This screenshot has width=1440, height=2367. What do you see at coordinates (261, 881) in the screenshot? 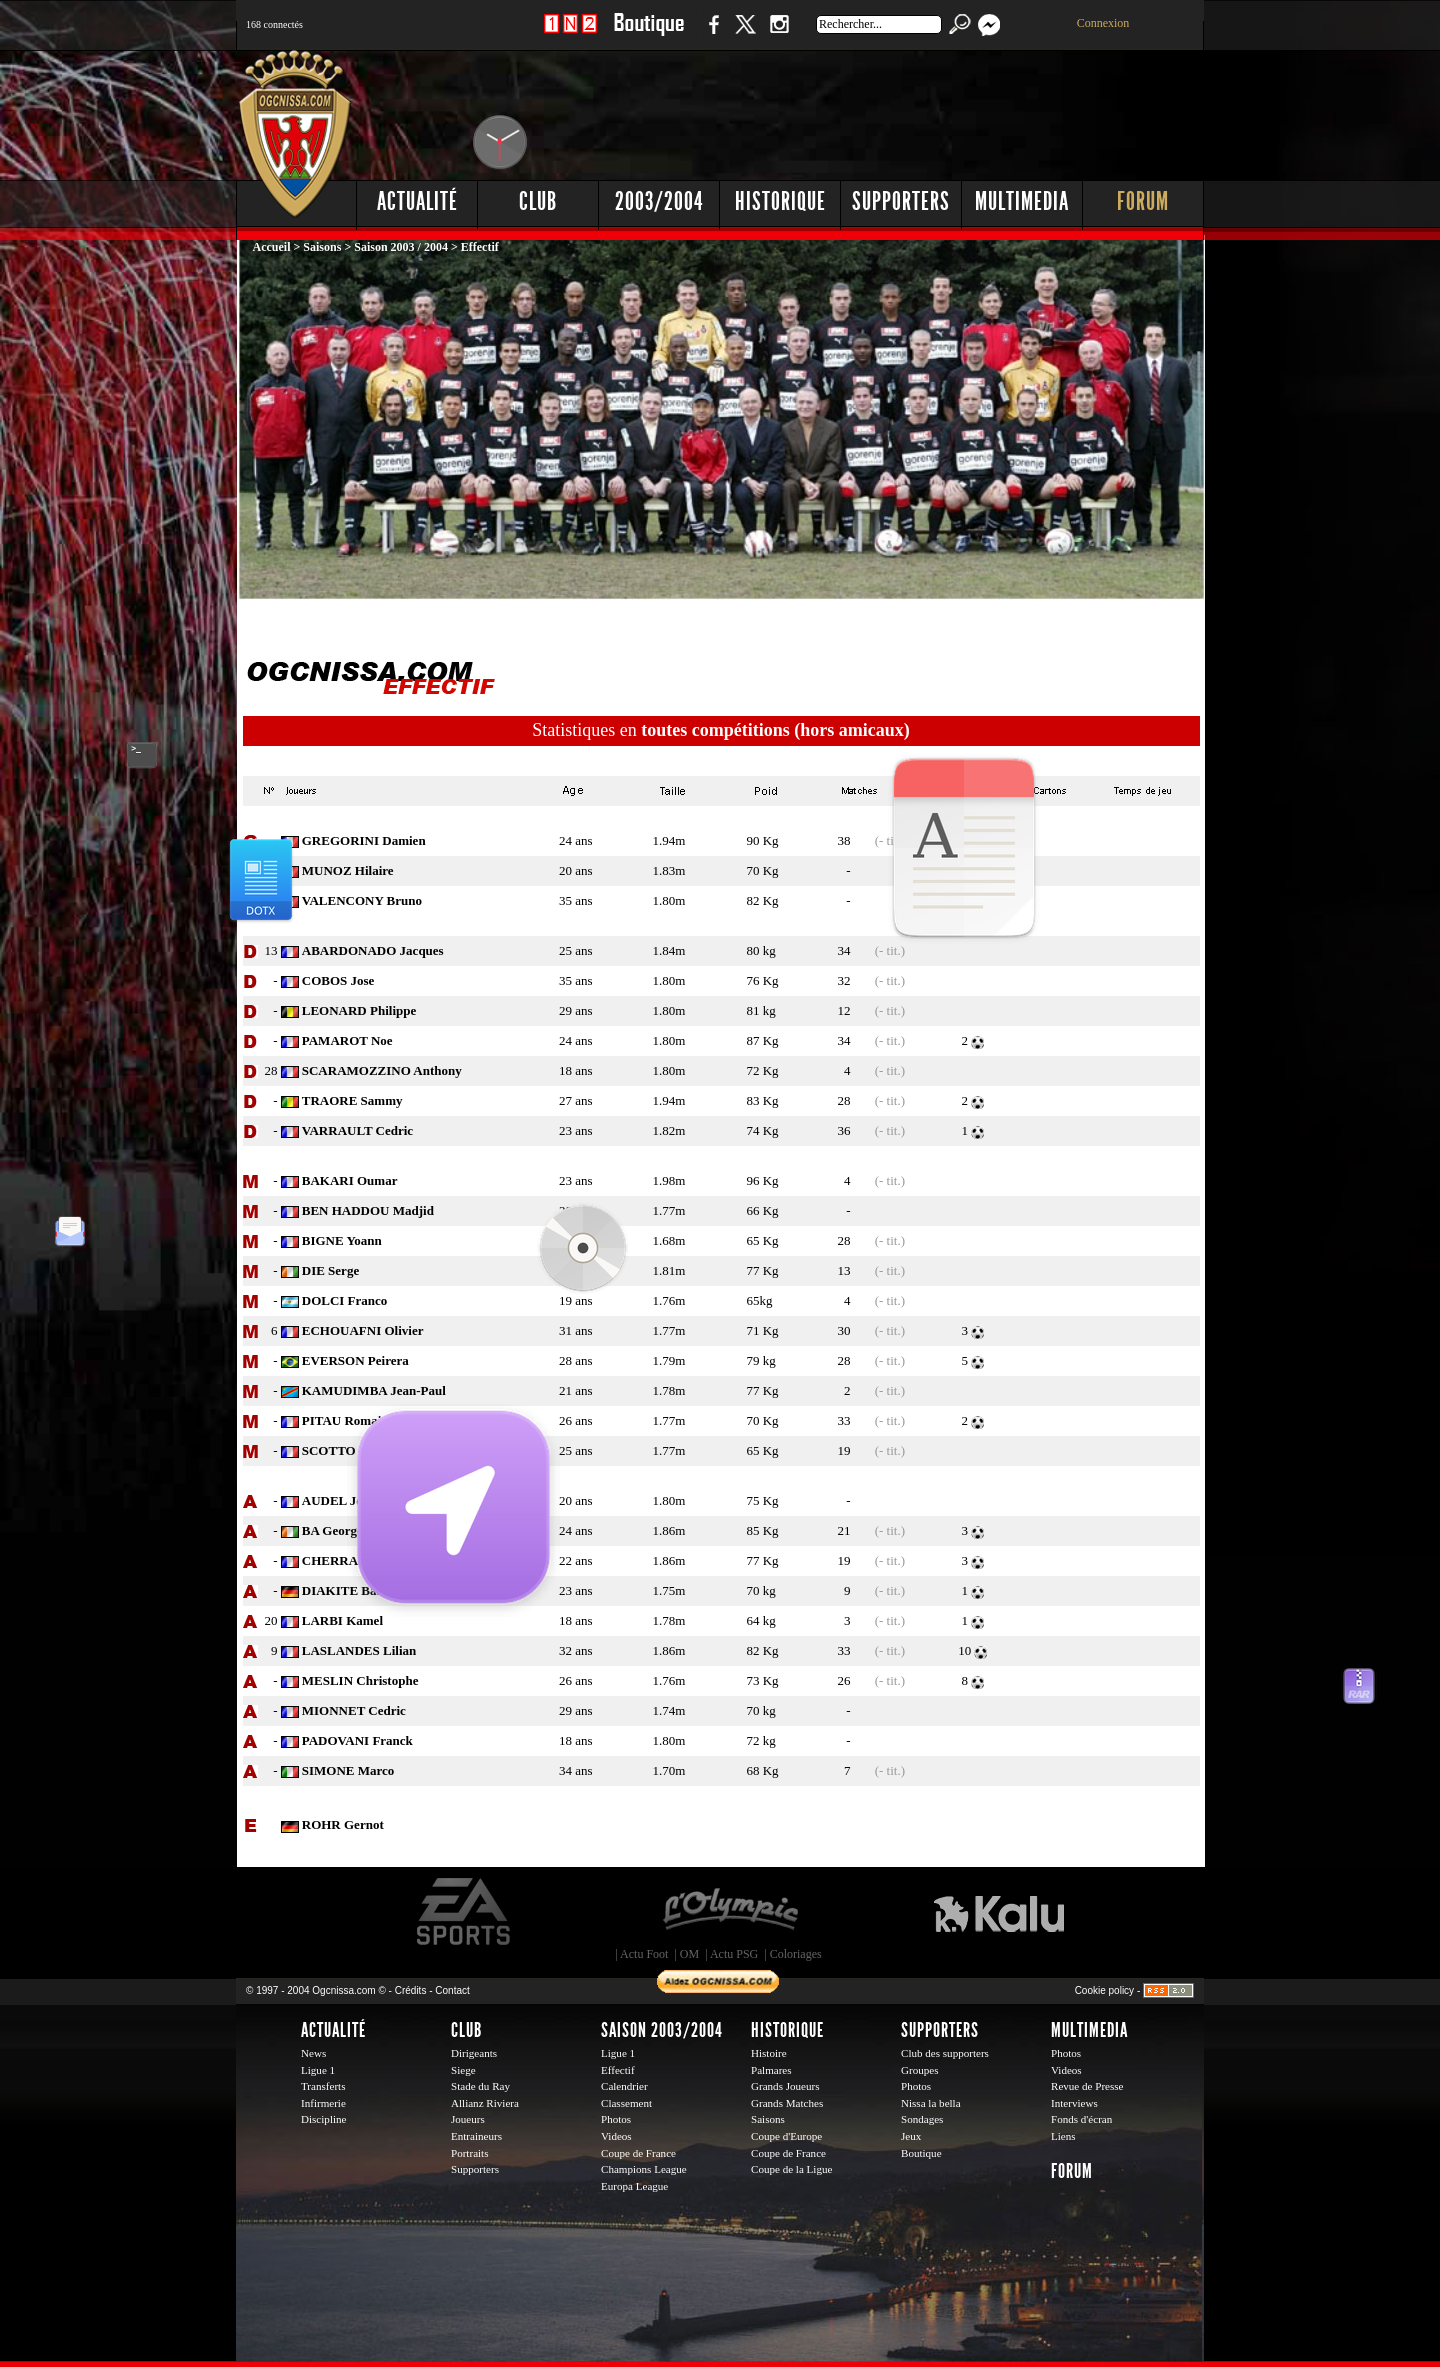
I see `a microsoft word template file (.dotx)` at bounding box center [261, 881].